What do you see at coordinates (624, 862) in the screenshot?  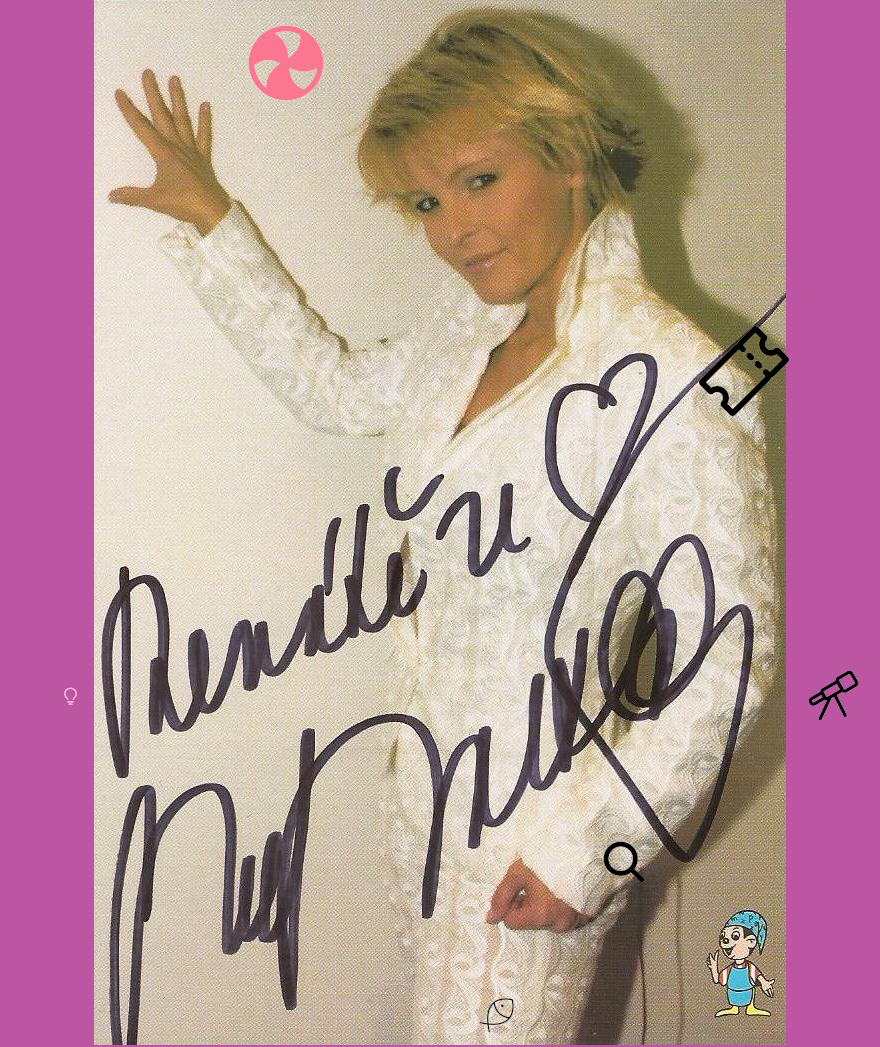 I see `search for content or items` at bounding box center [624, 862].